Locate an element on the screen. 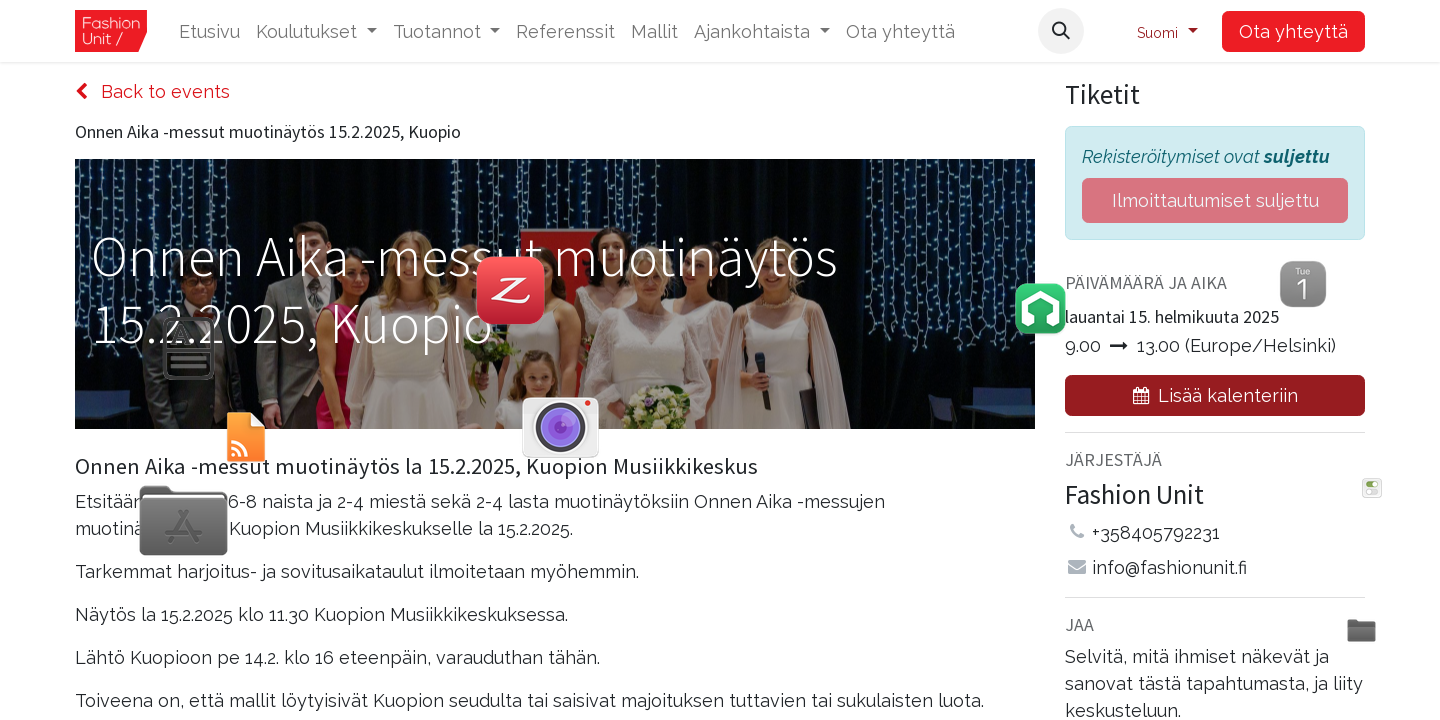  open zeal offline documentation browser is located at coordinates (510, 290).